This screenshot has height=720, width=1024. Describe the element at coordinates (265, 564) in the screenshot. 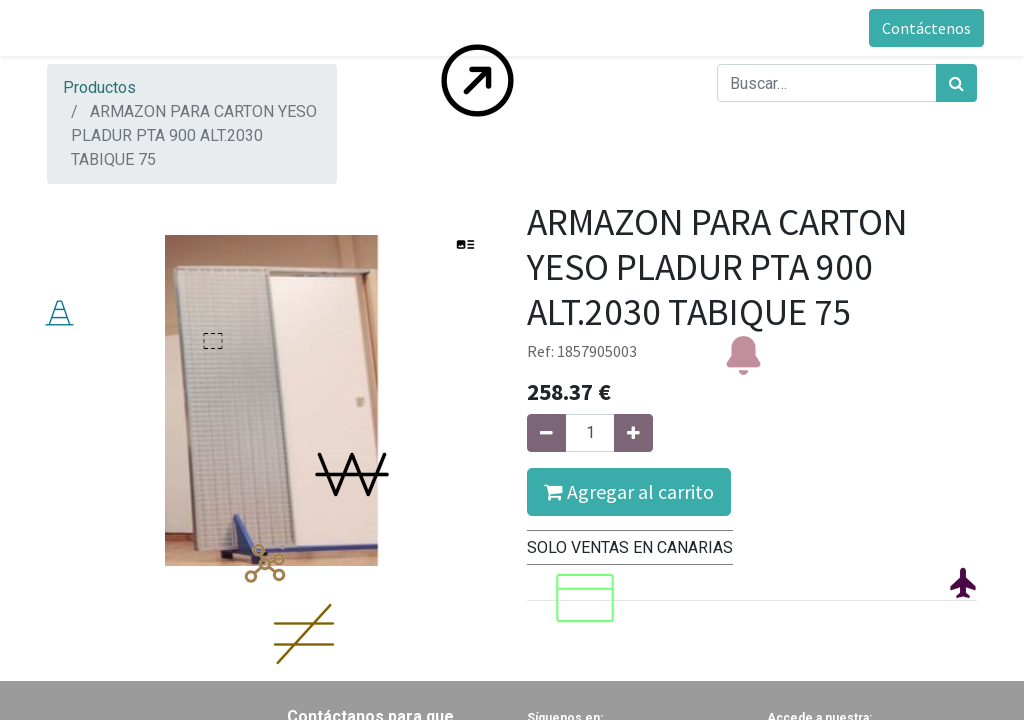

I see `view network graph or connections` at that location.